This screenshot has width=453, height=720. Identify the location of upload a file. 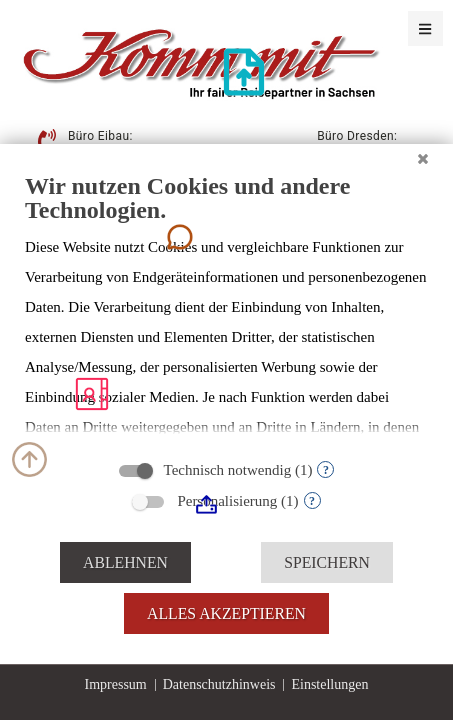
(244, 72).